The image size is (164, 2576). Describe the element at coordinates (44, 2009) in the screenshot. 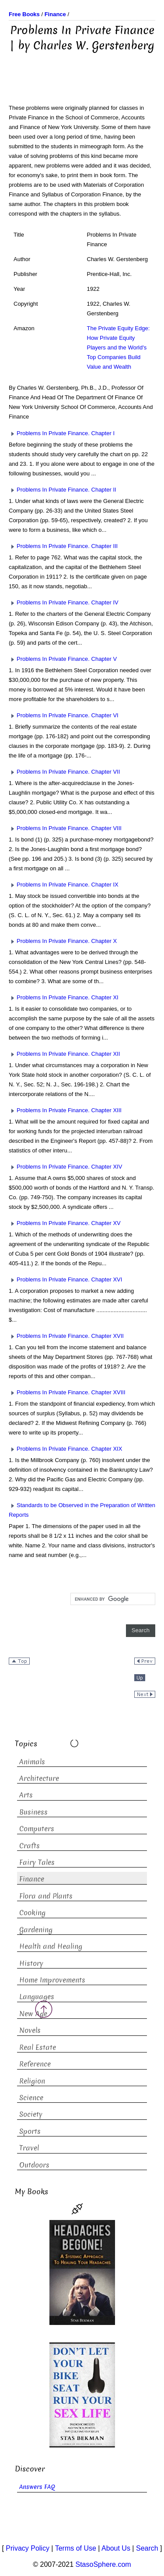

I see `upload a file or content` at that location.